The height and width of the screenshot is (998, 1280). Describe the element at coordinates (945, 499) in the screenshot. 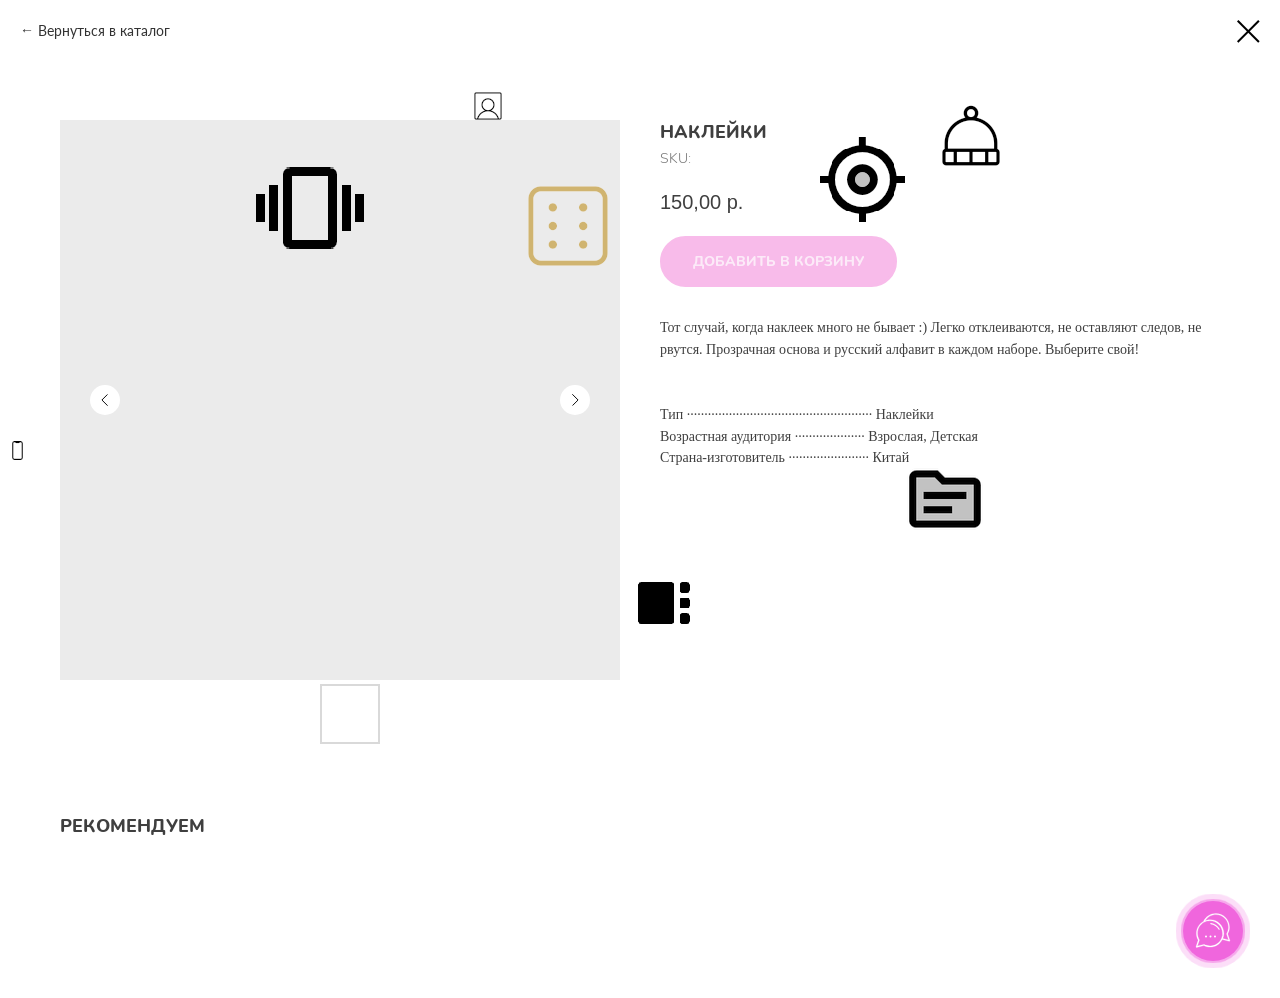

I see `access source files or documents` at that location.